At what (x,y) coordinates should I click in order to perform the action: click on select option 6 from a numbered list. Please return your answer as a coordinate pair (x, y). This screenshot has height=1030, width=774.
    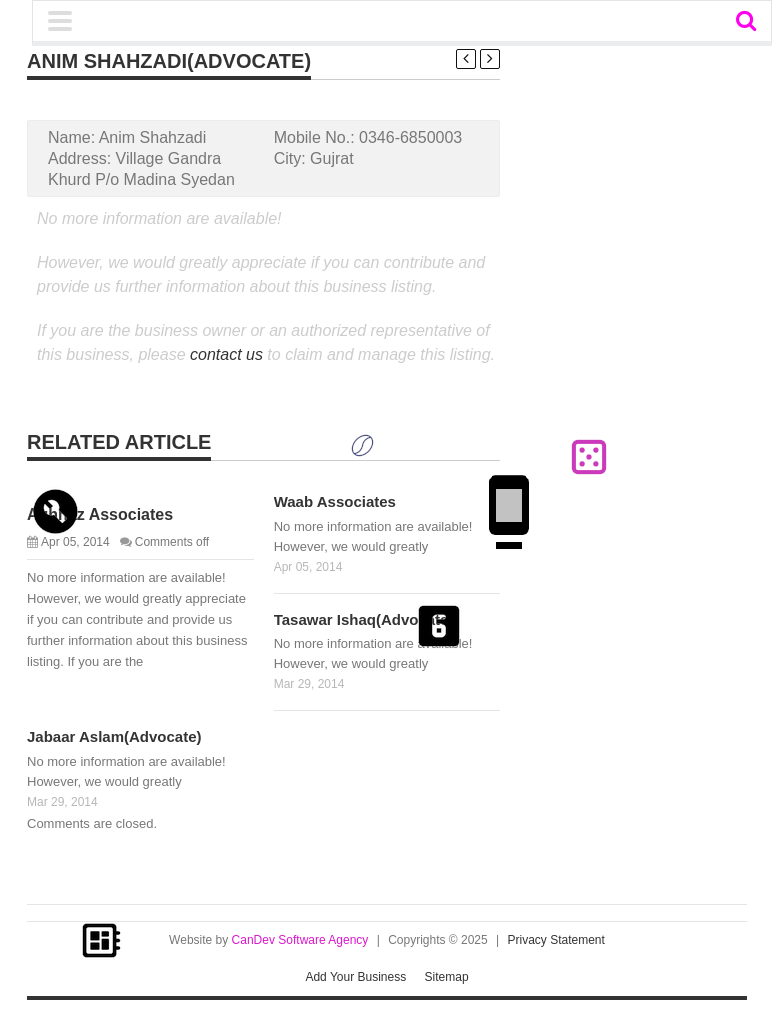
    Looking at the image, I should click on (439, 626).